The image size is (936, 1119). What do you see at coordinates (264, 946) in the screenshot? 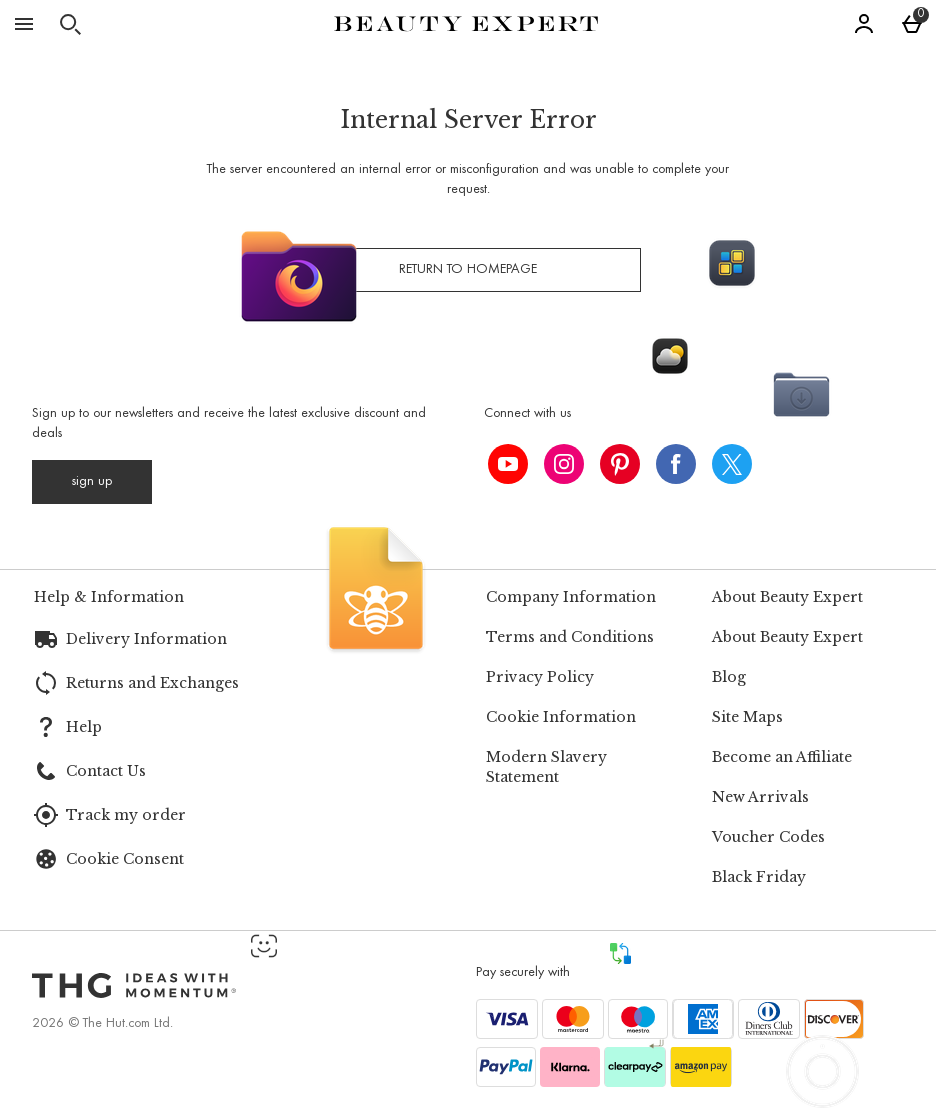
I see `face recognition authentication` at bounding box center [264, 946].